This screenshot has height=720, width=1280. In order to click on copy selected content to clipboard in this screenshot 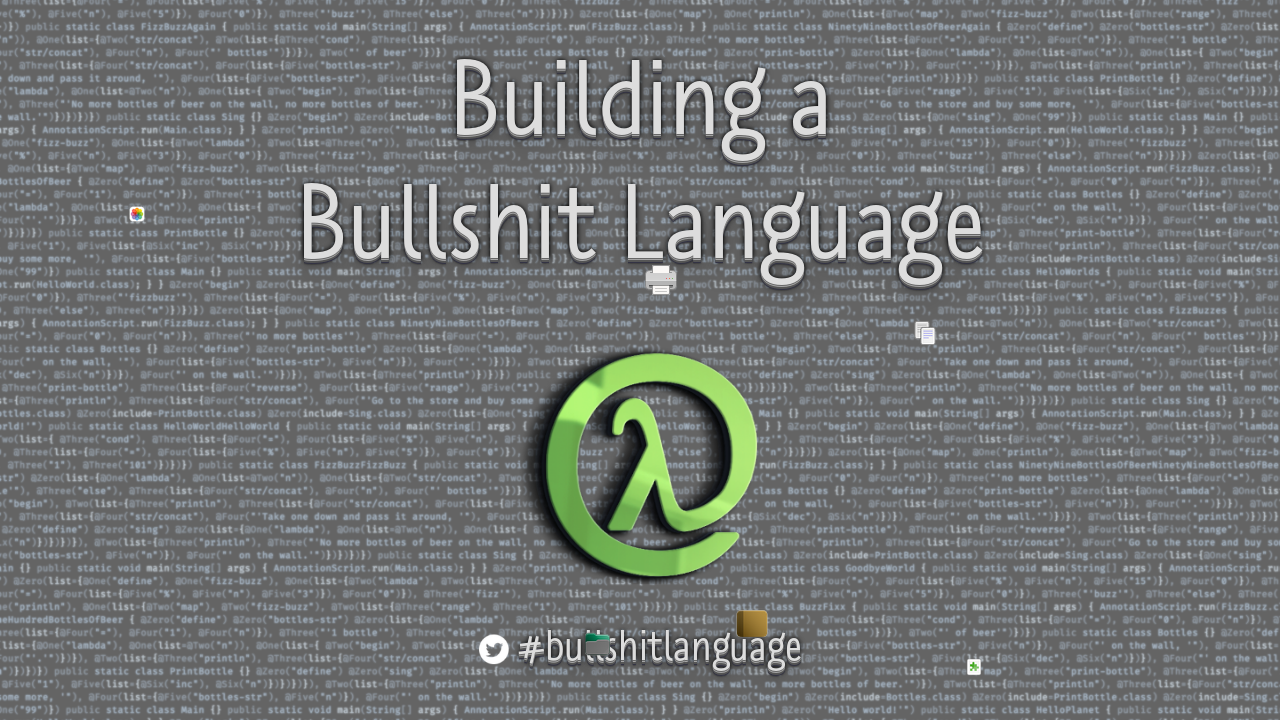, I will do `click(925, 333)`.